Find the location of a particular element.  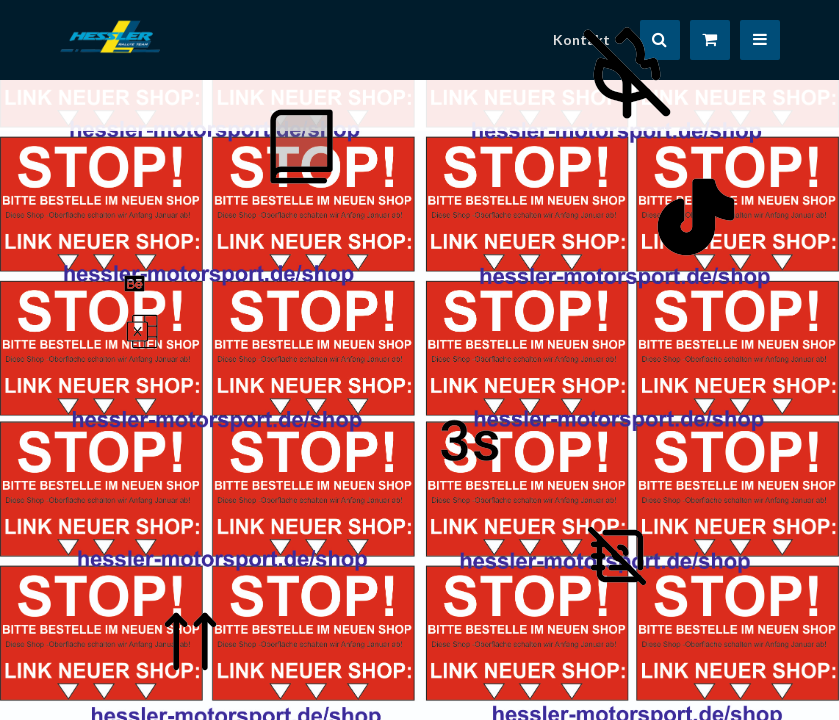

open microsoft excel is located at coordinates (143, 331).